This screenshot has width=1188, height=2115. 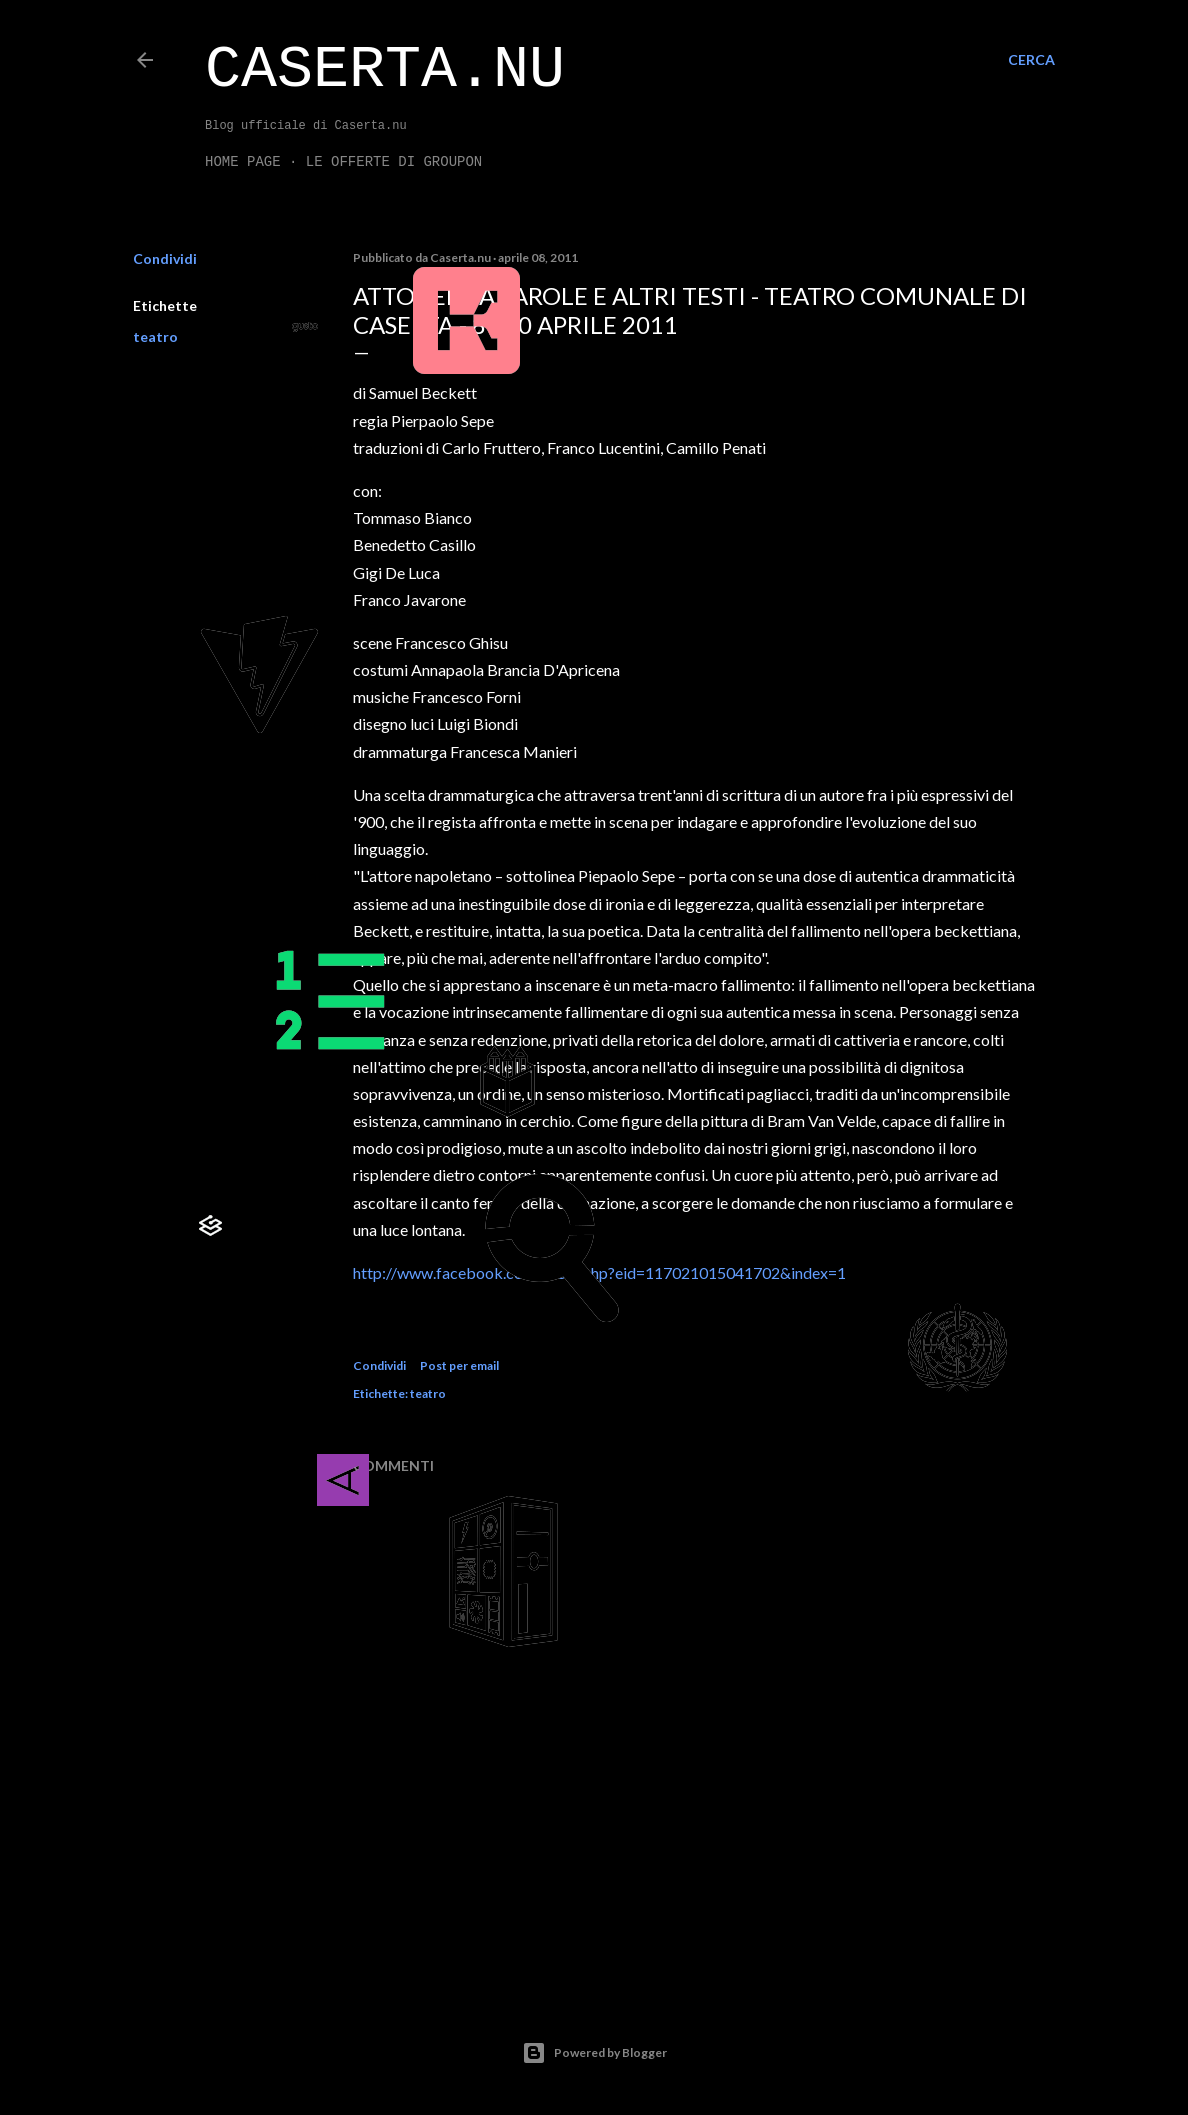 I want to click on open Penpot design application, so click(x=507, y=1081).